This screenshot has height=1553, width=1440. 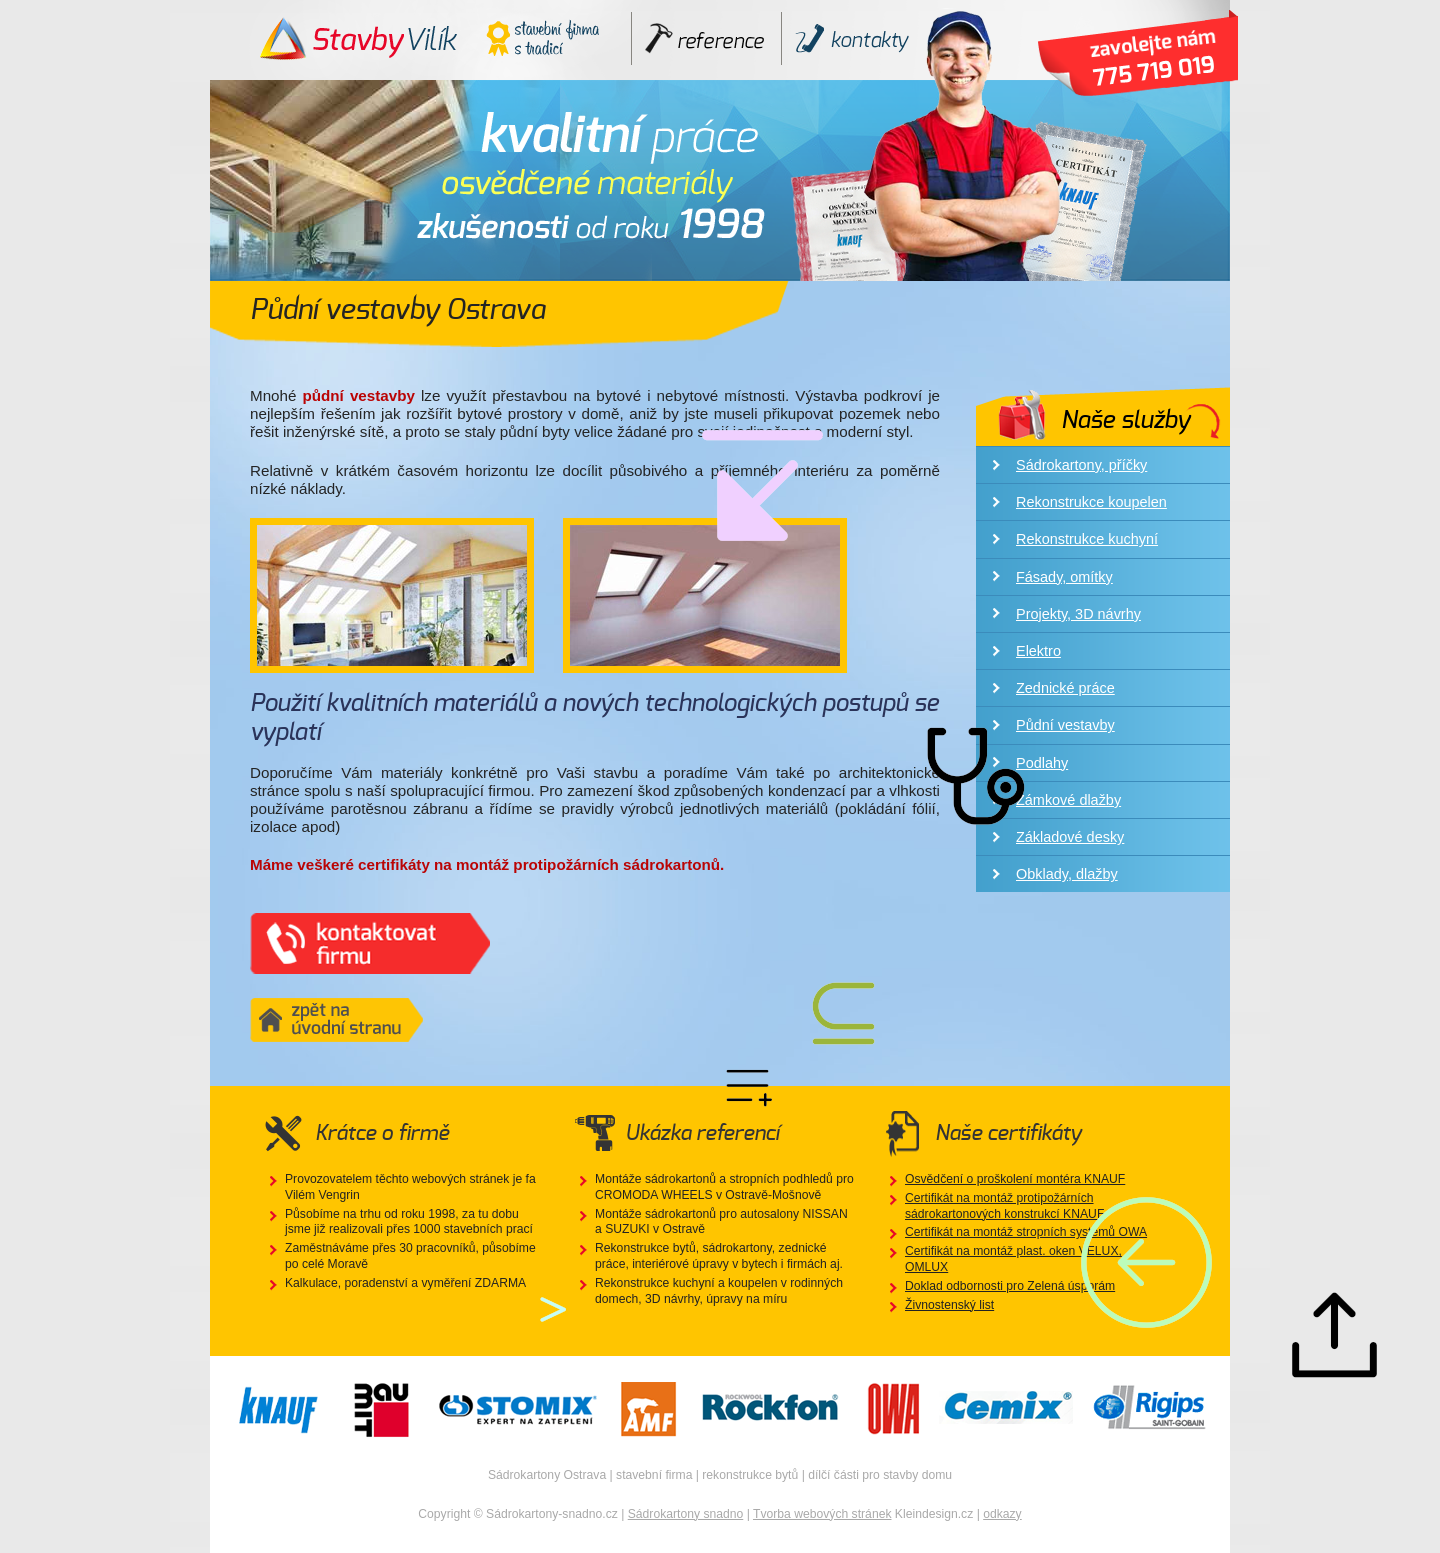 I want to click on go back to the previous screen, so click(x=1146, y=1262).